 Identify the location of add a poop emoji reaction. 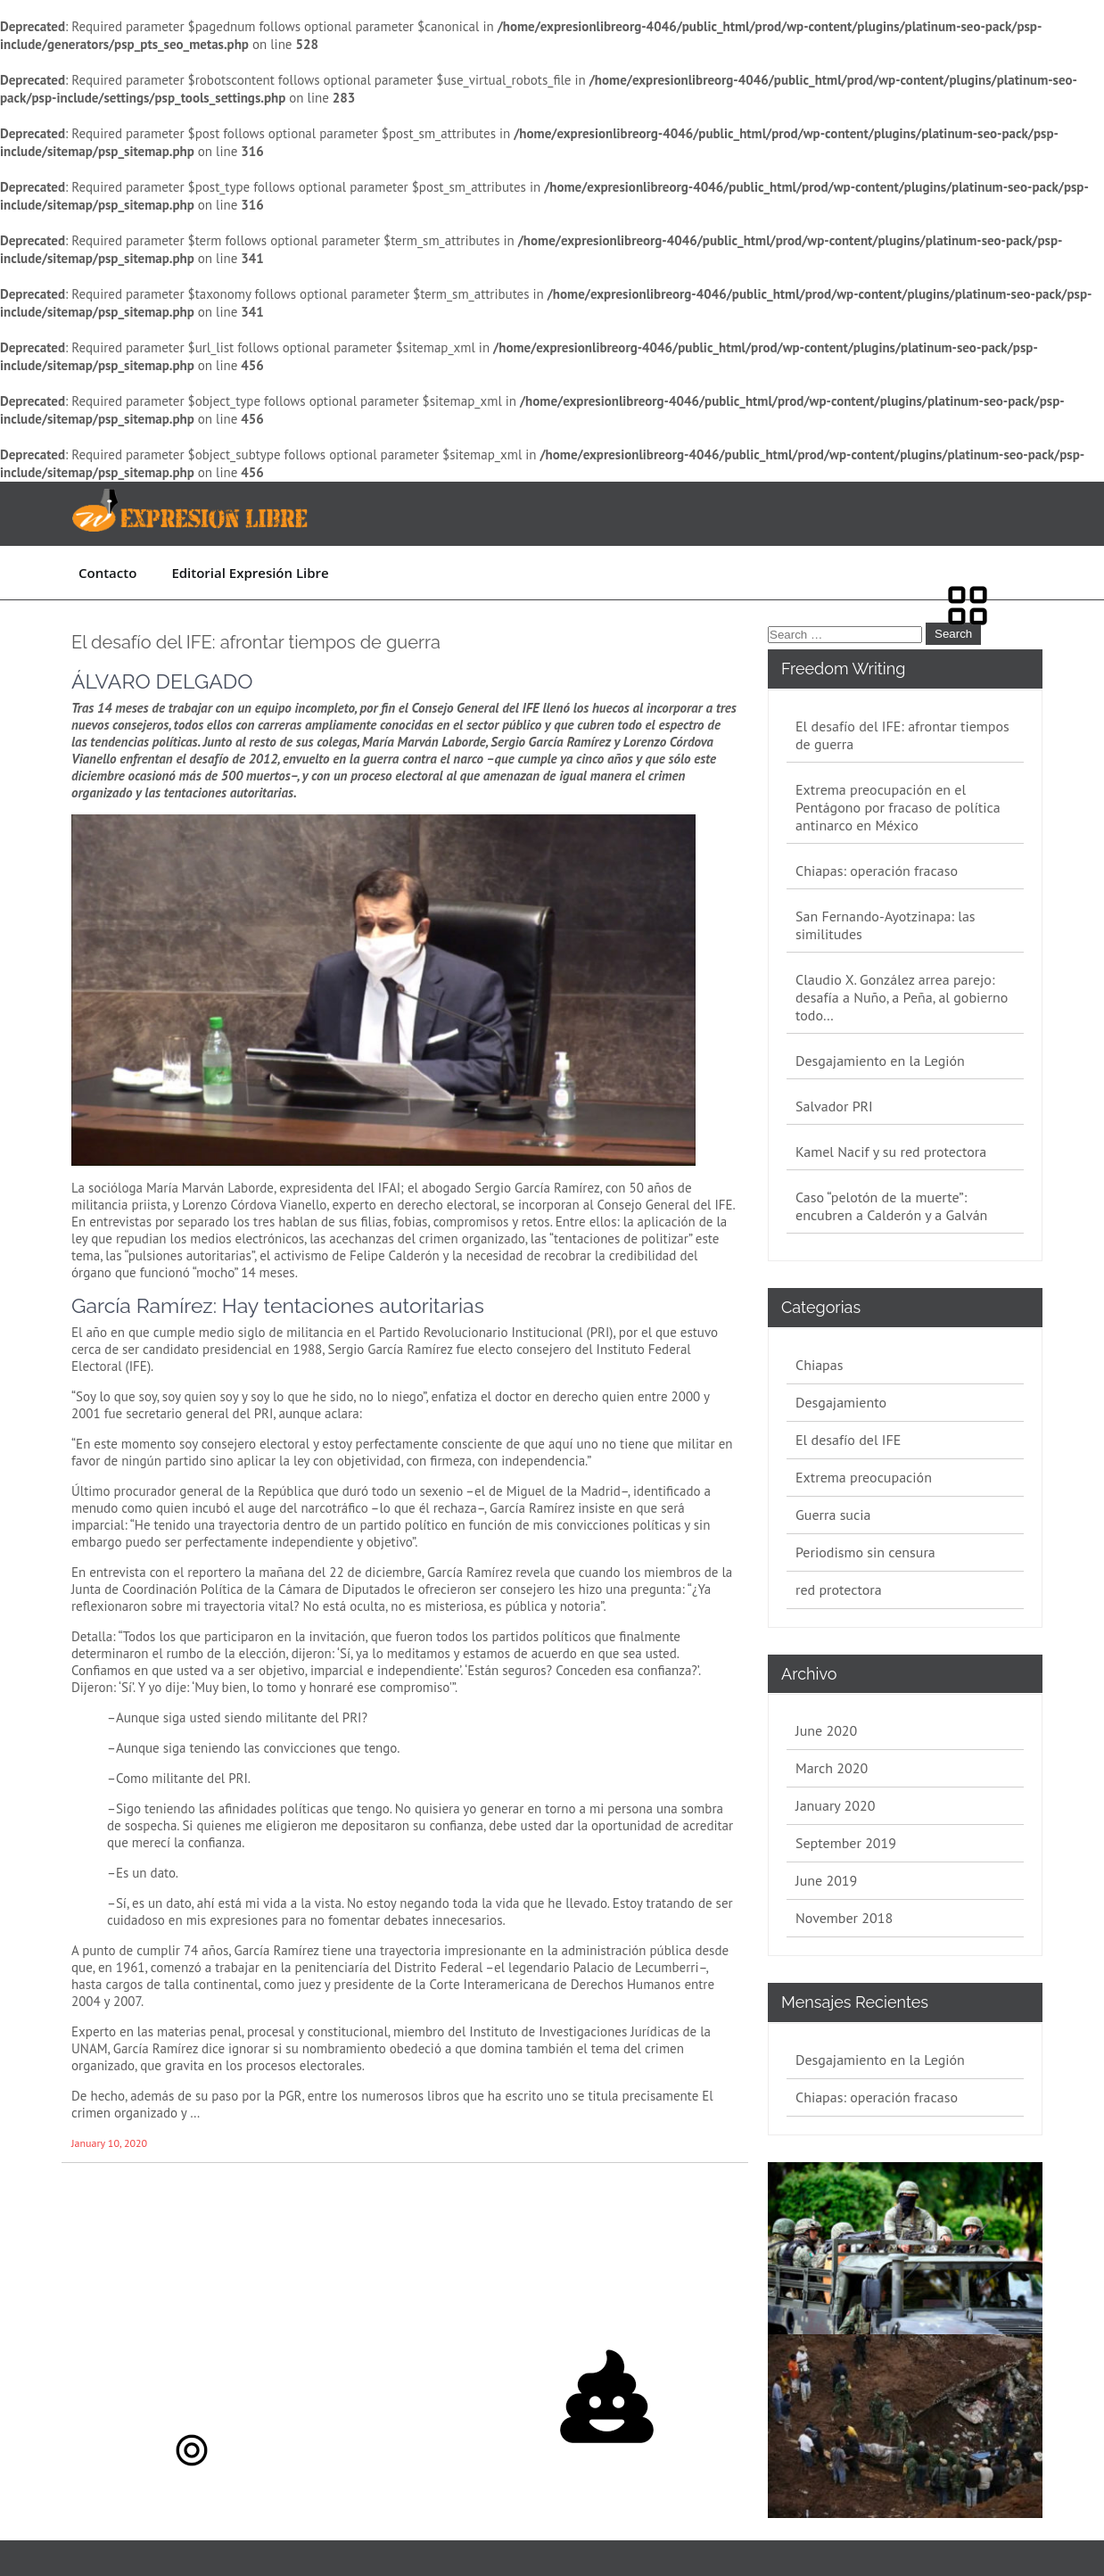
(606, 2396).